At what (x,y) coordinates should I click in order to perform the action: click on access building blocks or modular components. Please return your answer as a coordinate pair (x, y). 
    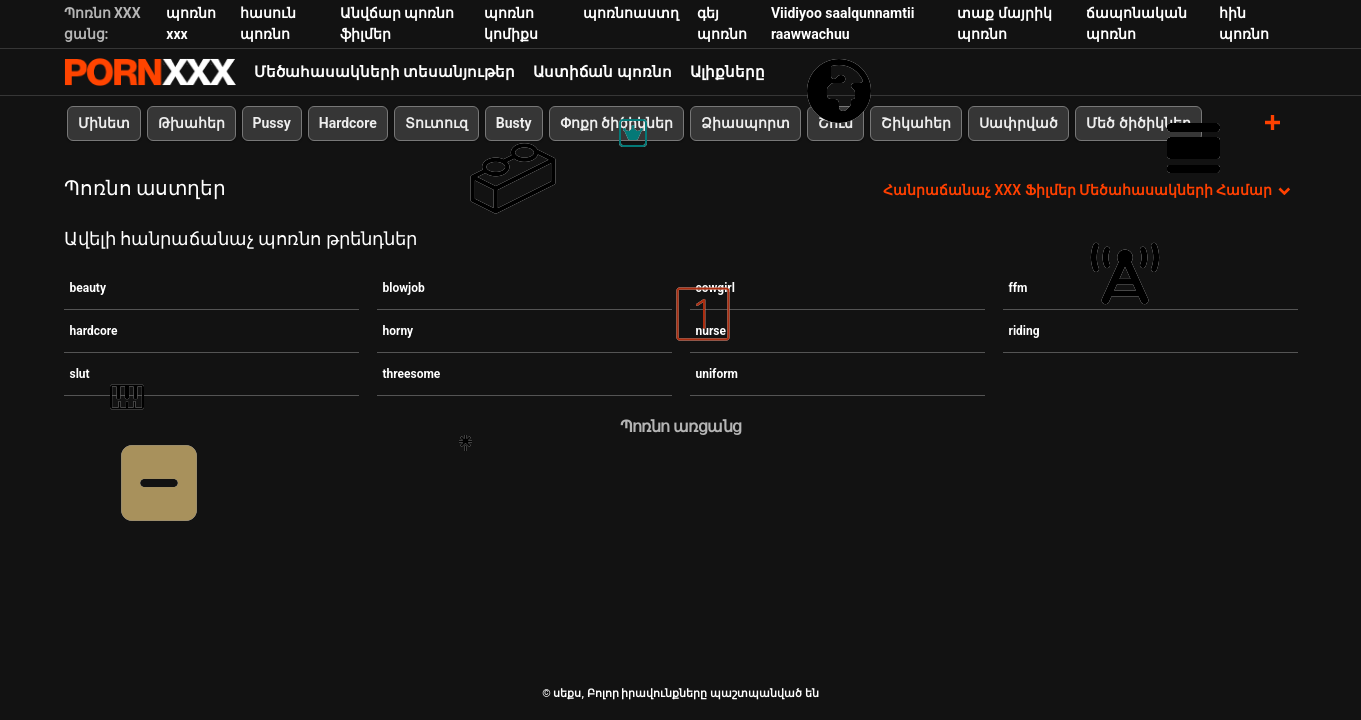
    Looking at the image, I should click on (513, 177).